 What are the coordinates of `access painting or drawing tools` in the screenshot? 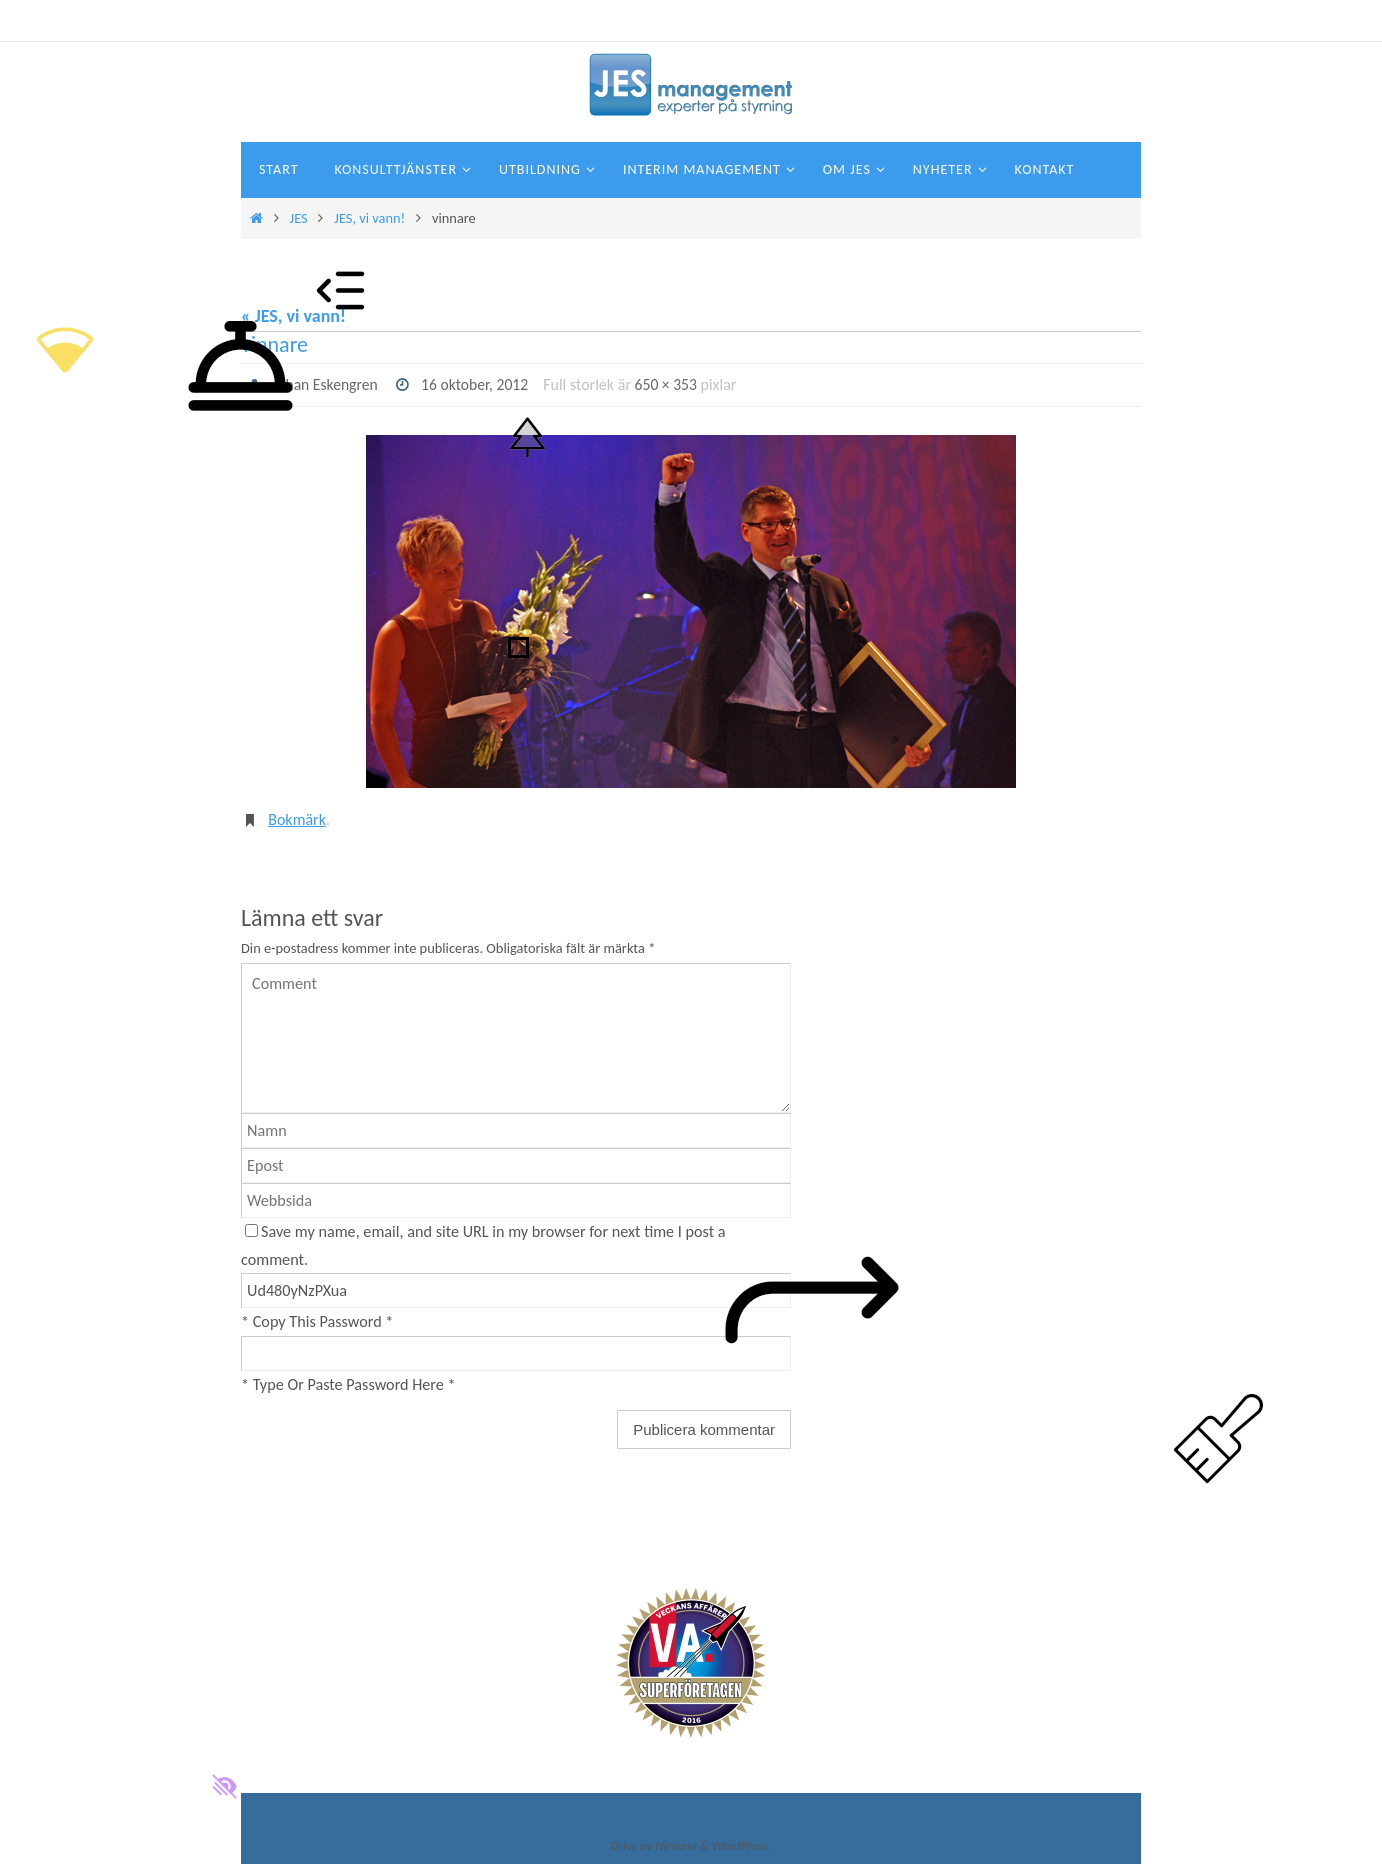 It's located at (1220, 1437).